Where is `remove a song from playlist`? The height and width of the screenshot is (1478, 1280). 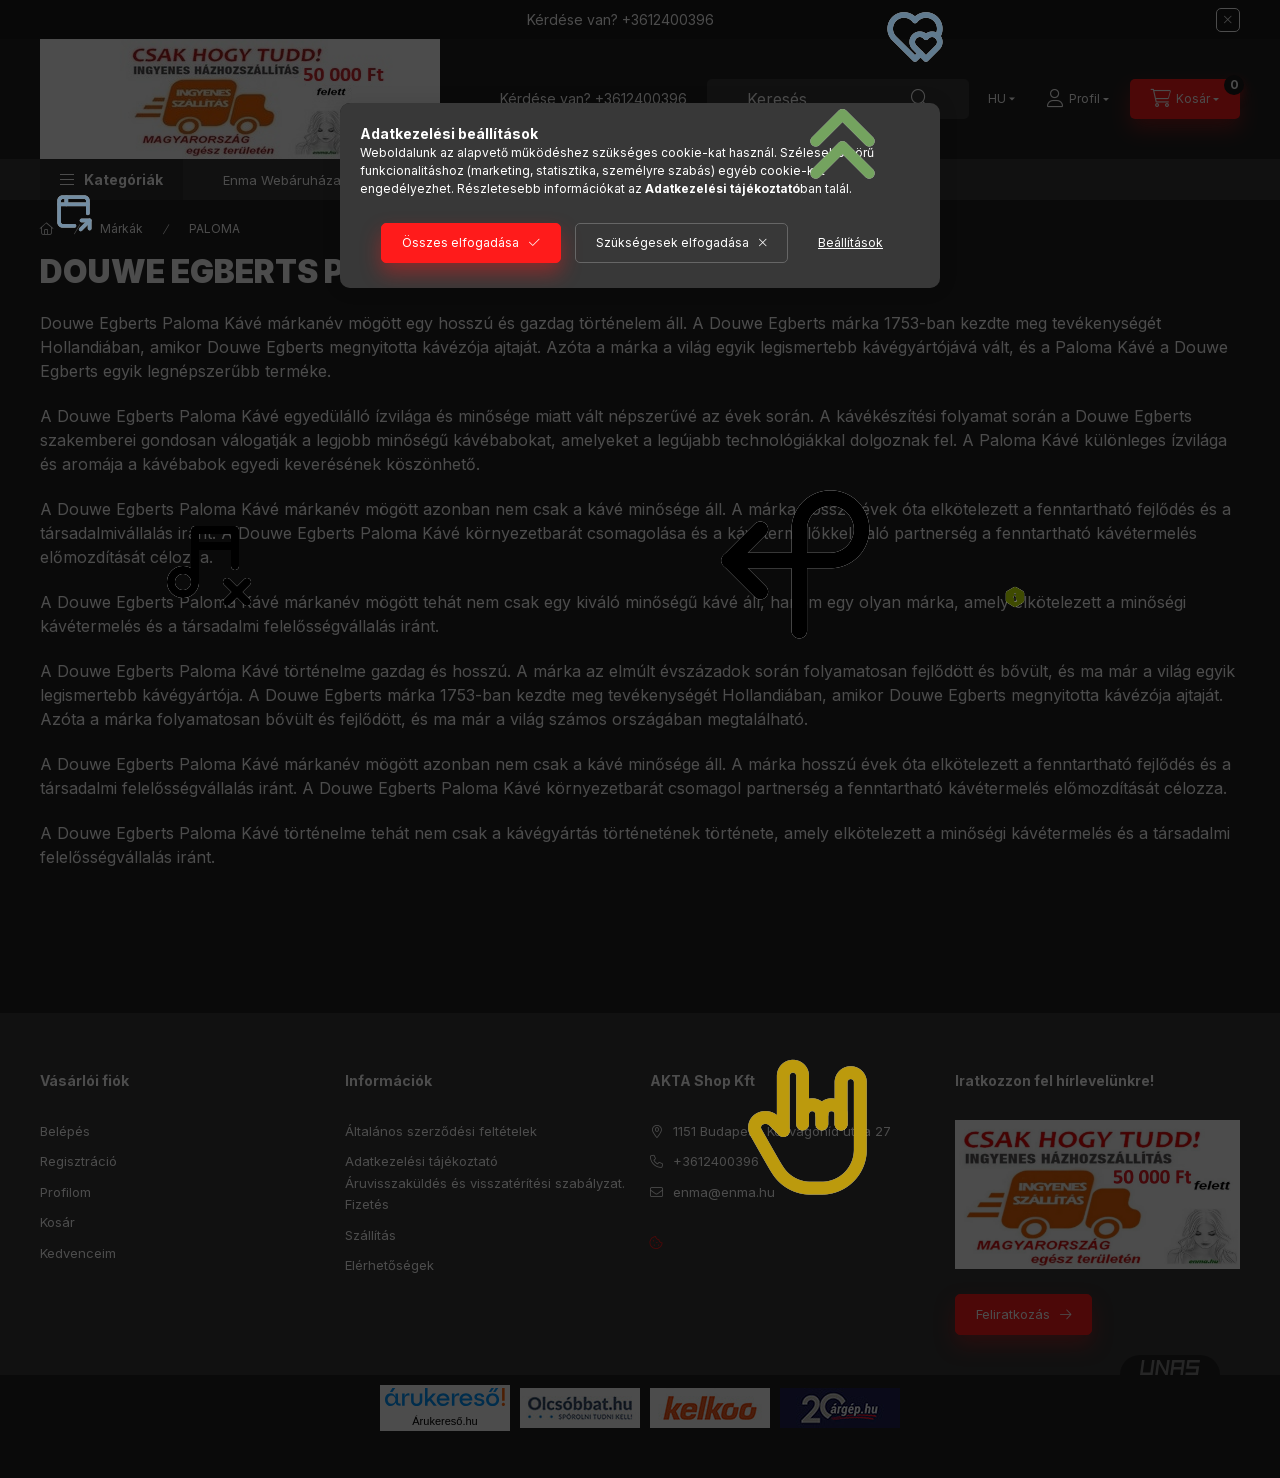
remove a song from playlist is located at coordinates (207, 562).